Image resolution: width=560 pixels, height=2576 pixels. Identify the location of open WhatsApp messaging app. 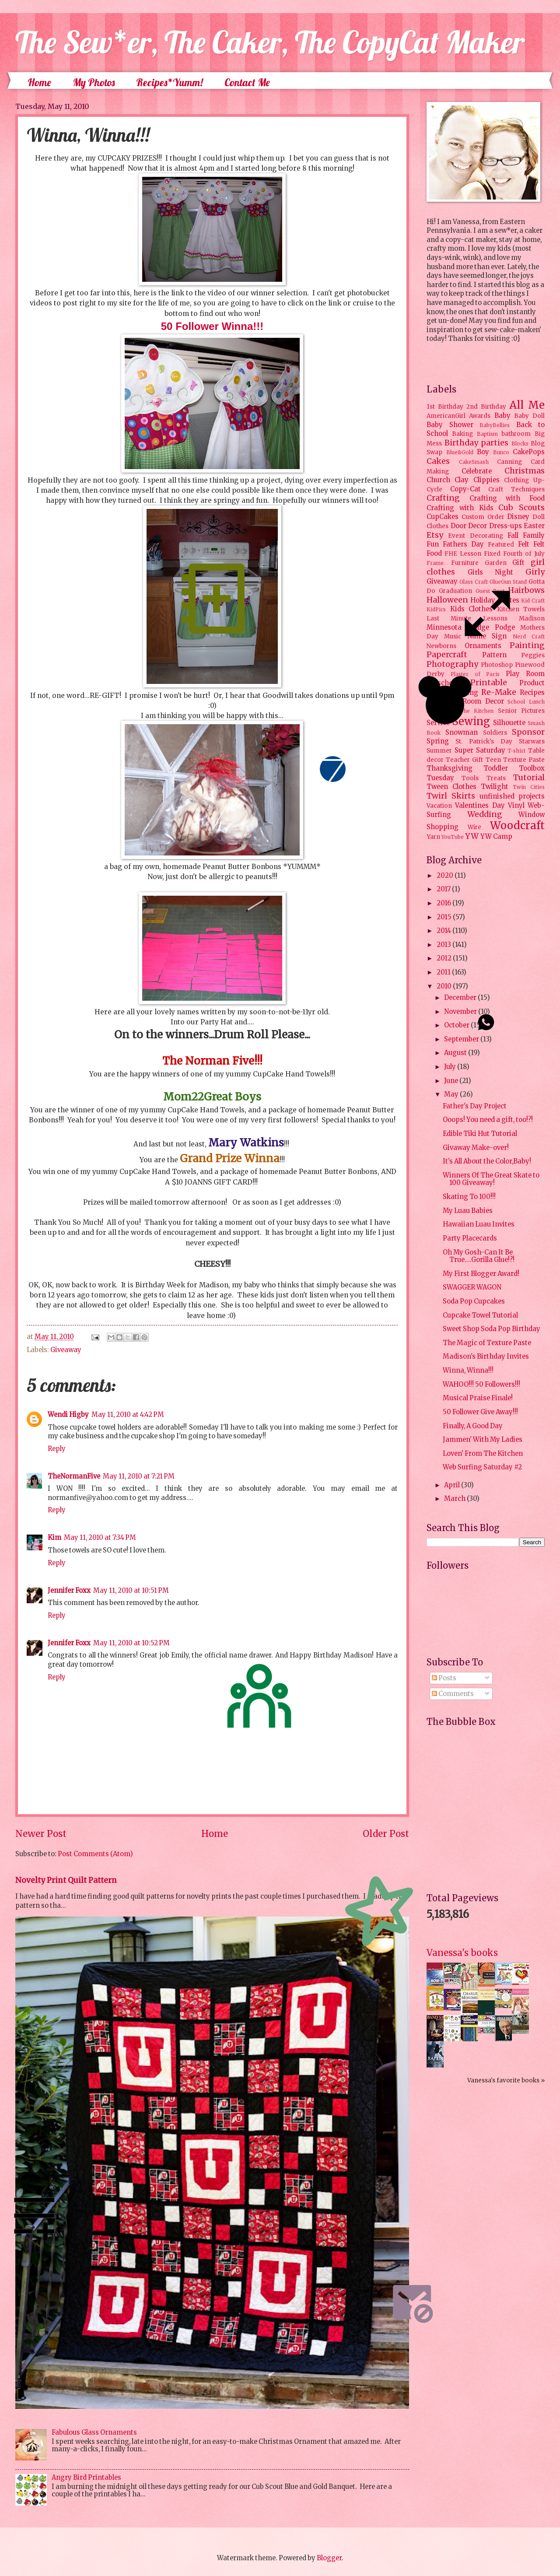
(486, 1022).